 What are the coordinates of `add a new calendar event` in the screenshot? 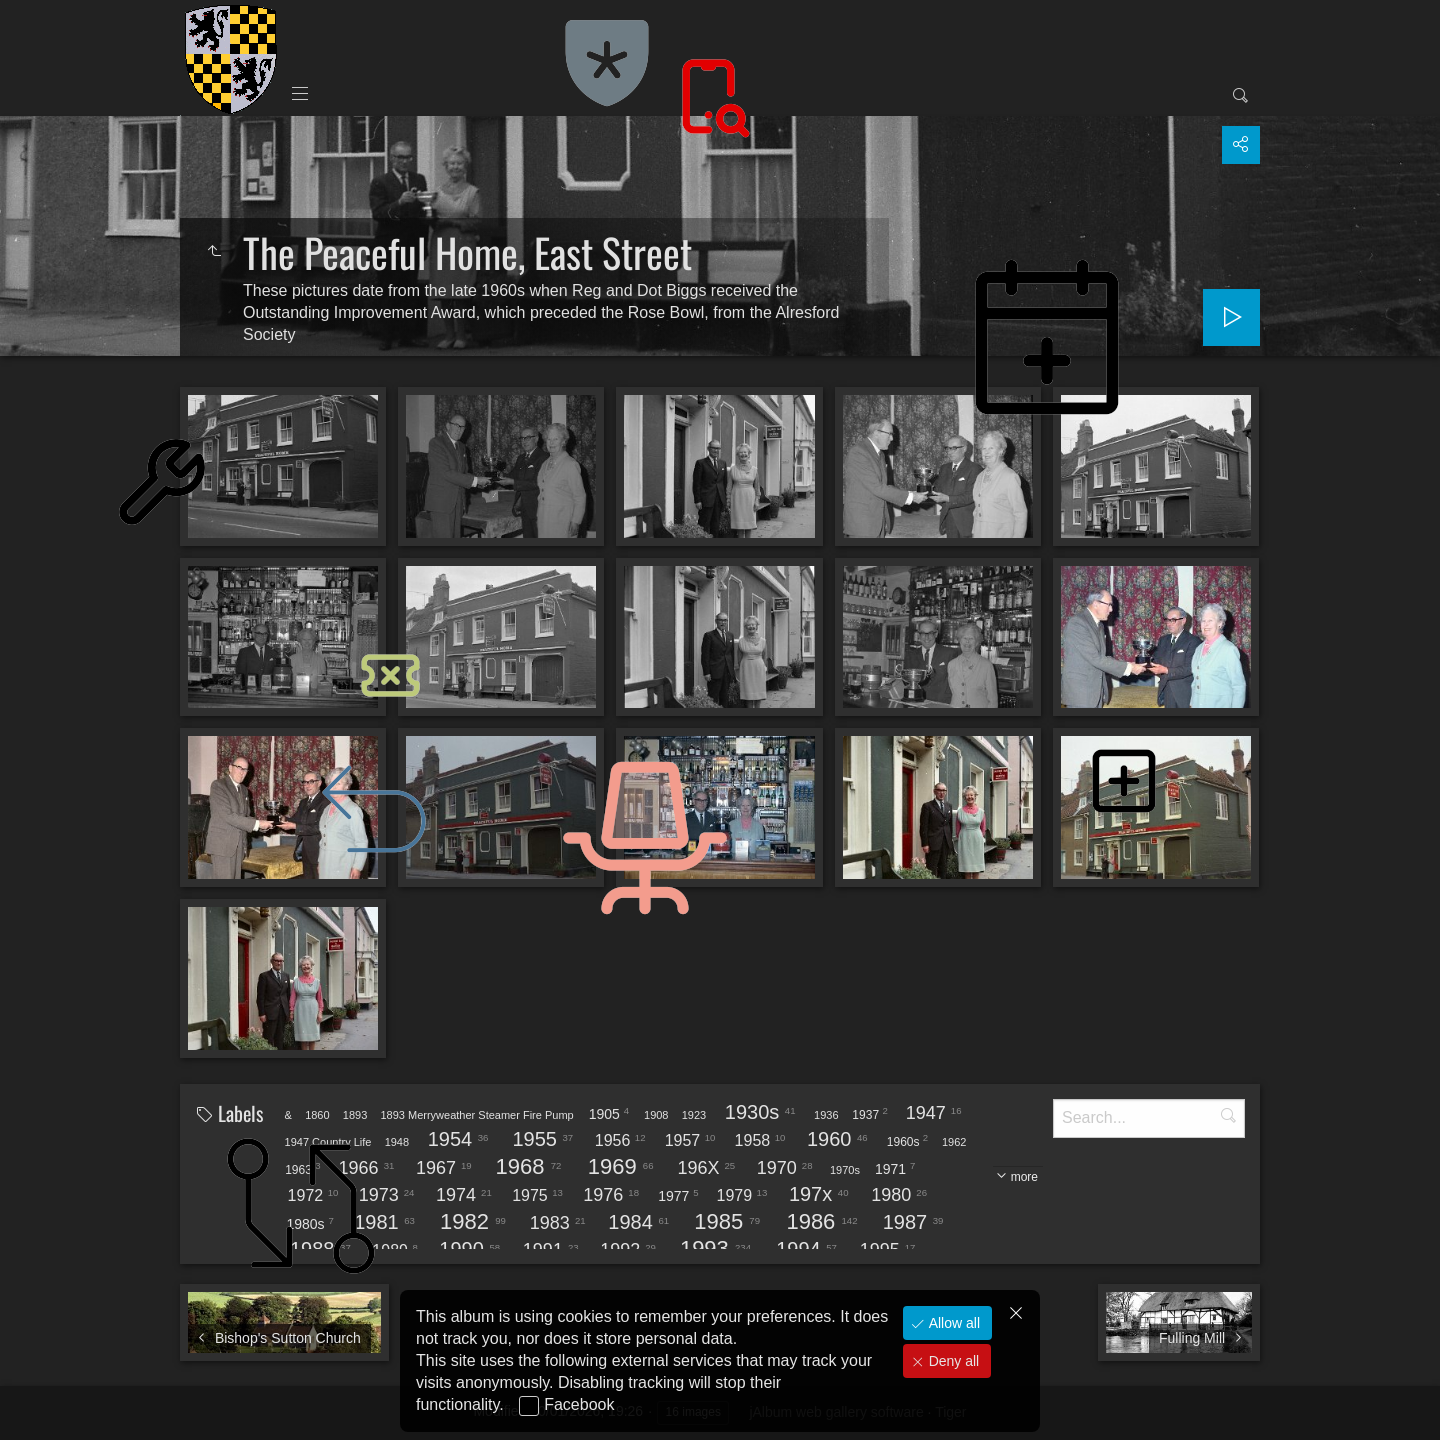 It's located at (1047, 343).